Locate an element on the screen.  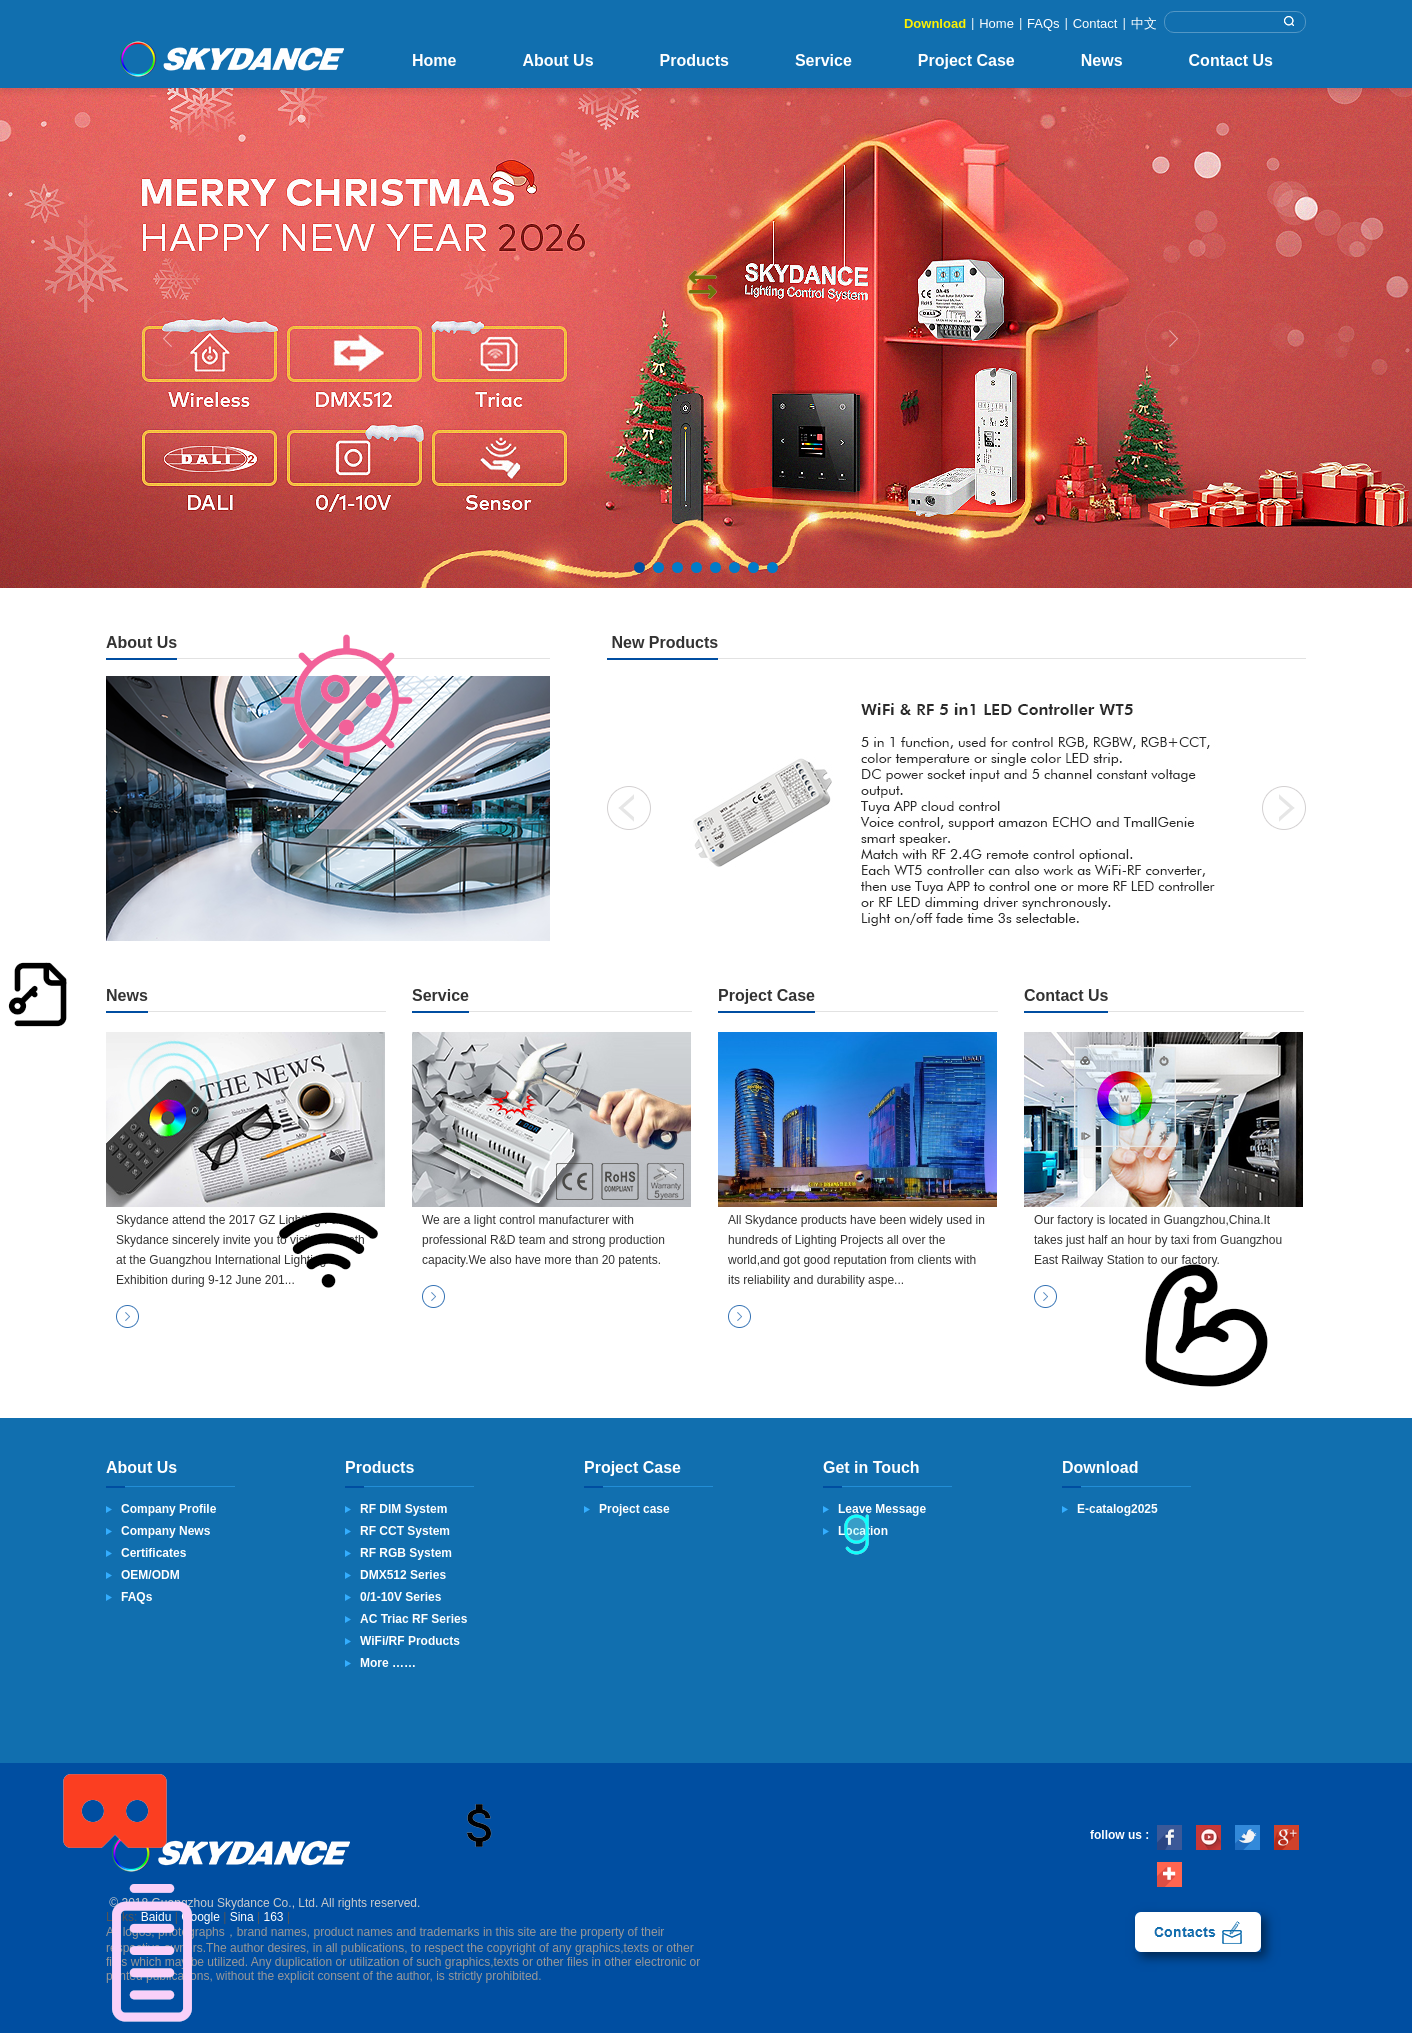
open Goodreads app or website is located at coordinates (856, 1534).